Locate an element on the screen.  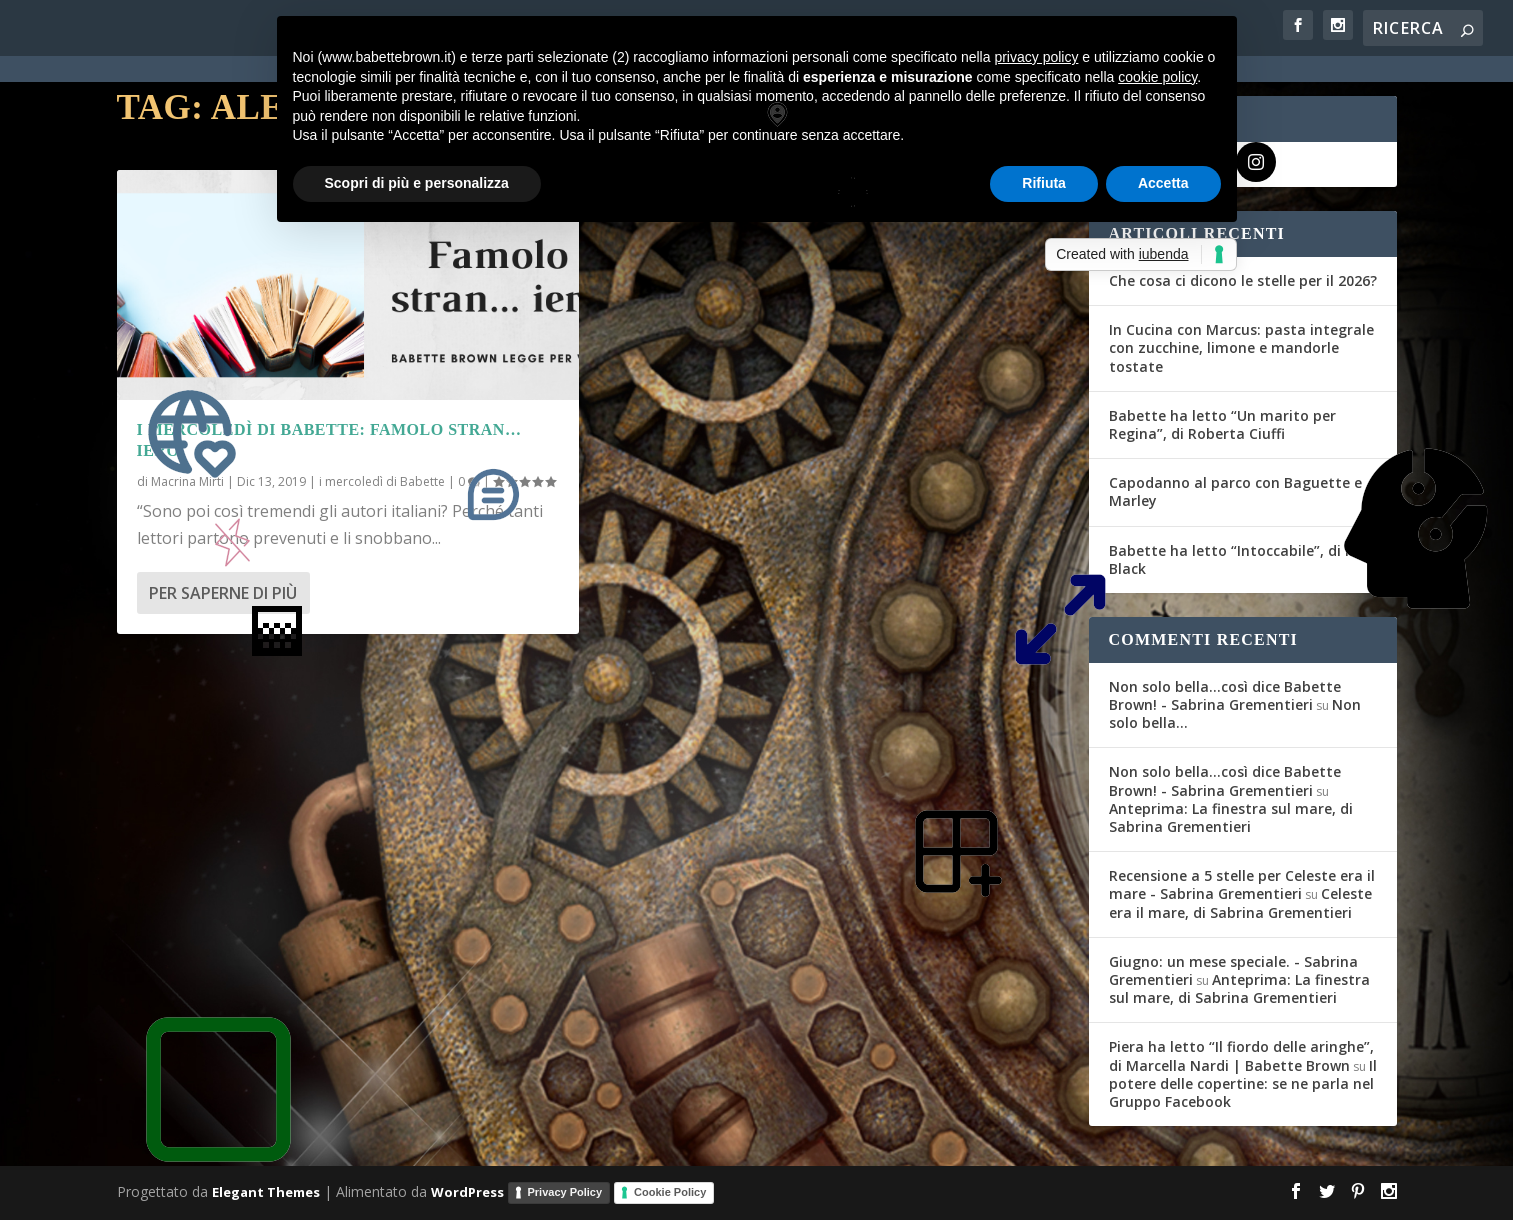
support global causes or charities is located at coordinates (190, 432).